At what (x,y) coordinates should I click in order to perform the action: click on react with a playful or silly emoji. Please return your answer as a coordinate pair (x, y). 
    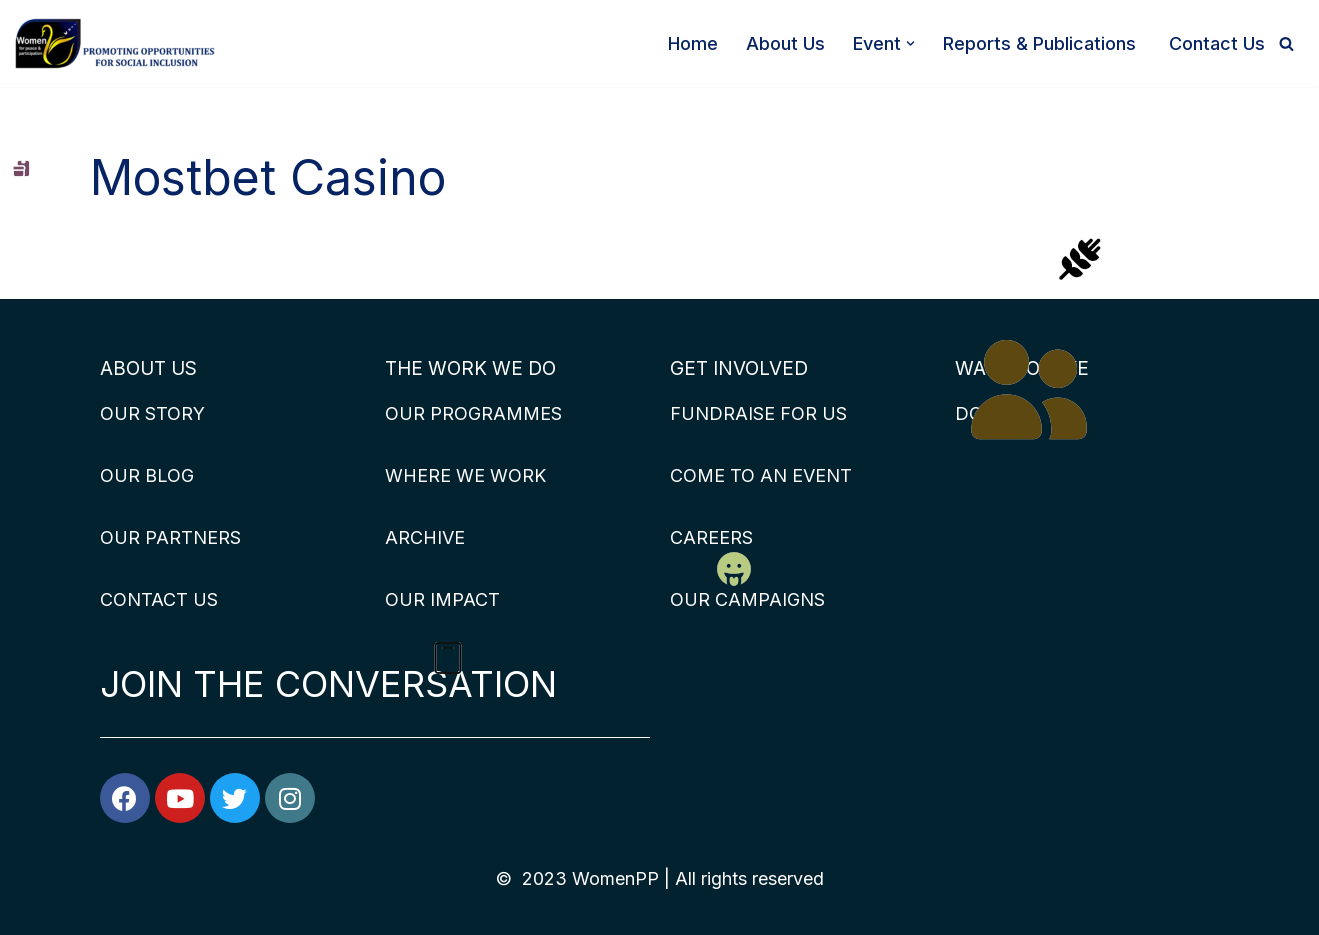
    Looking at the image, I should click on (734, 569).